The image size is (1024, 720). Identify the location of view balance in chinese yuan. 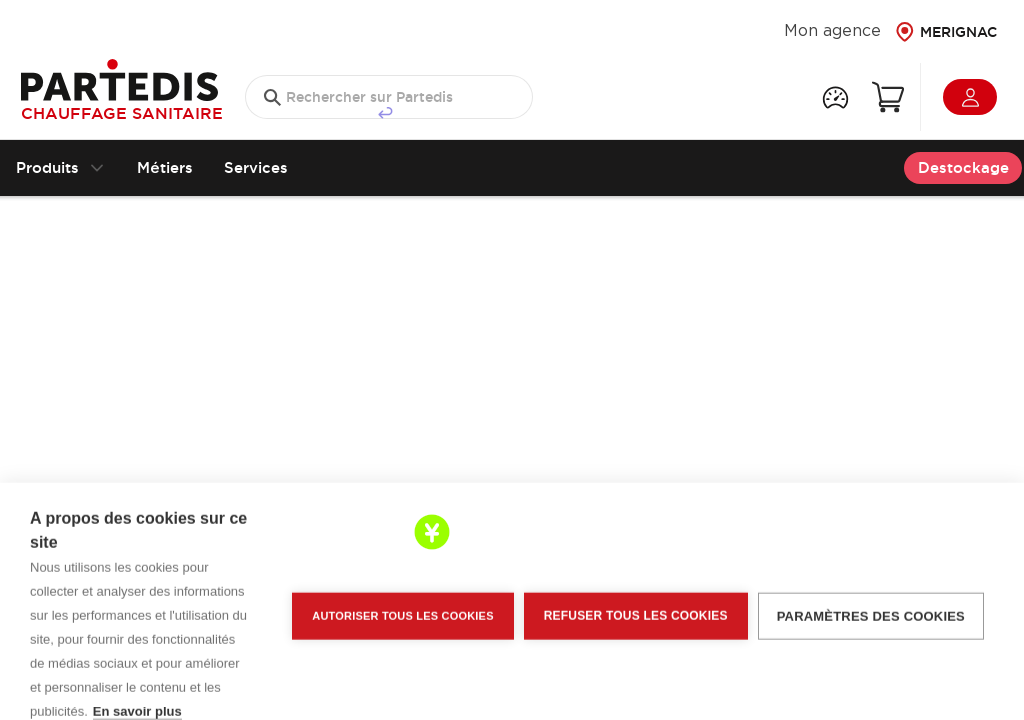
(432, 532).